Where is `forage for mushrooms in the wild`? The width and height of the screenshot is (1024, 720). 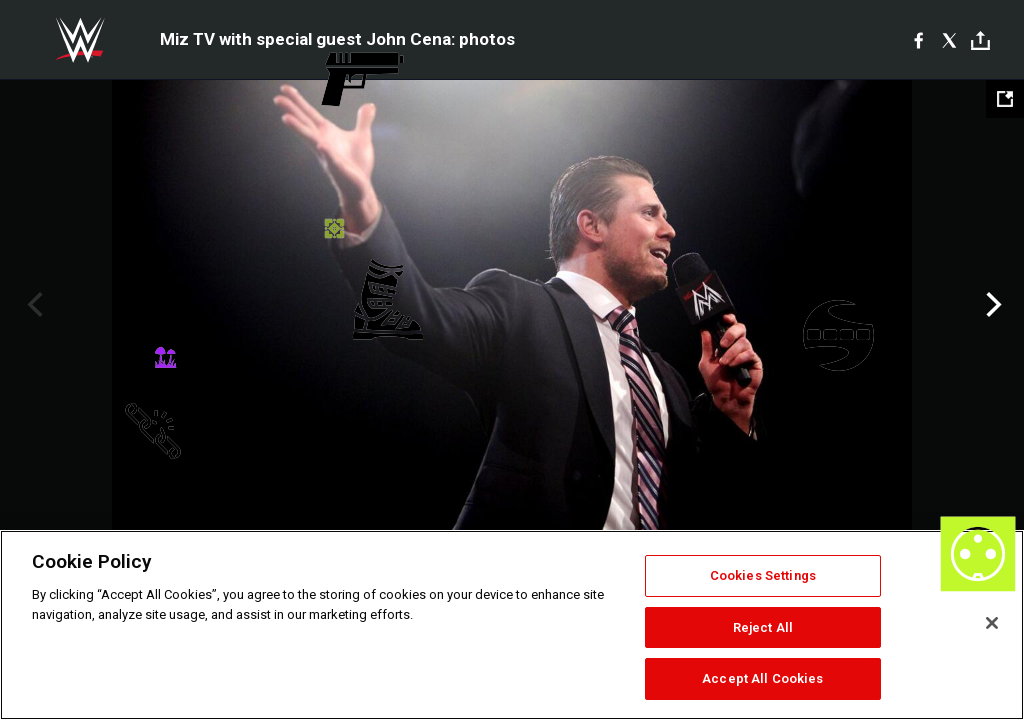 forage for mushrooms in the wild is located at coordinates (165, 356).